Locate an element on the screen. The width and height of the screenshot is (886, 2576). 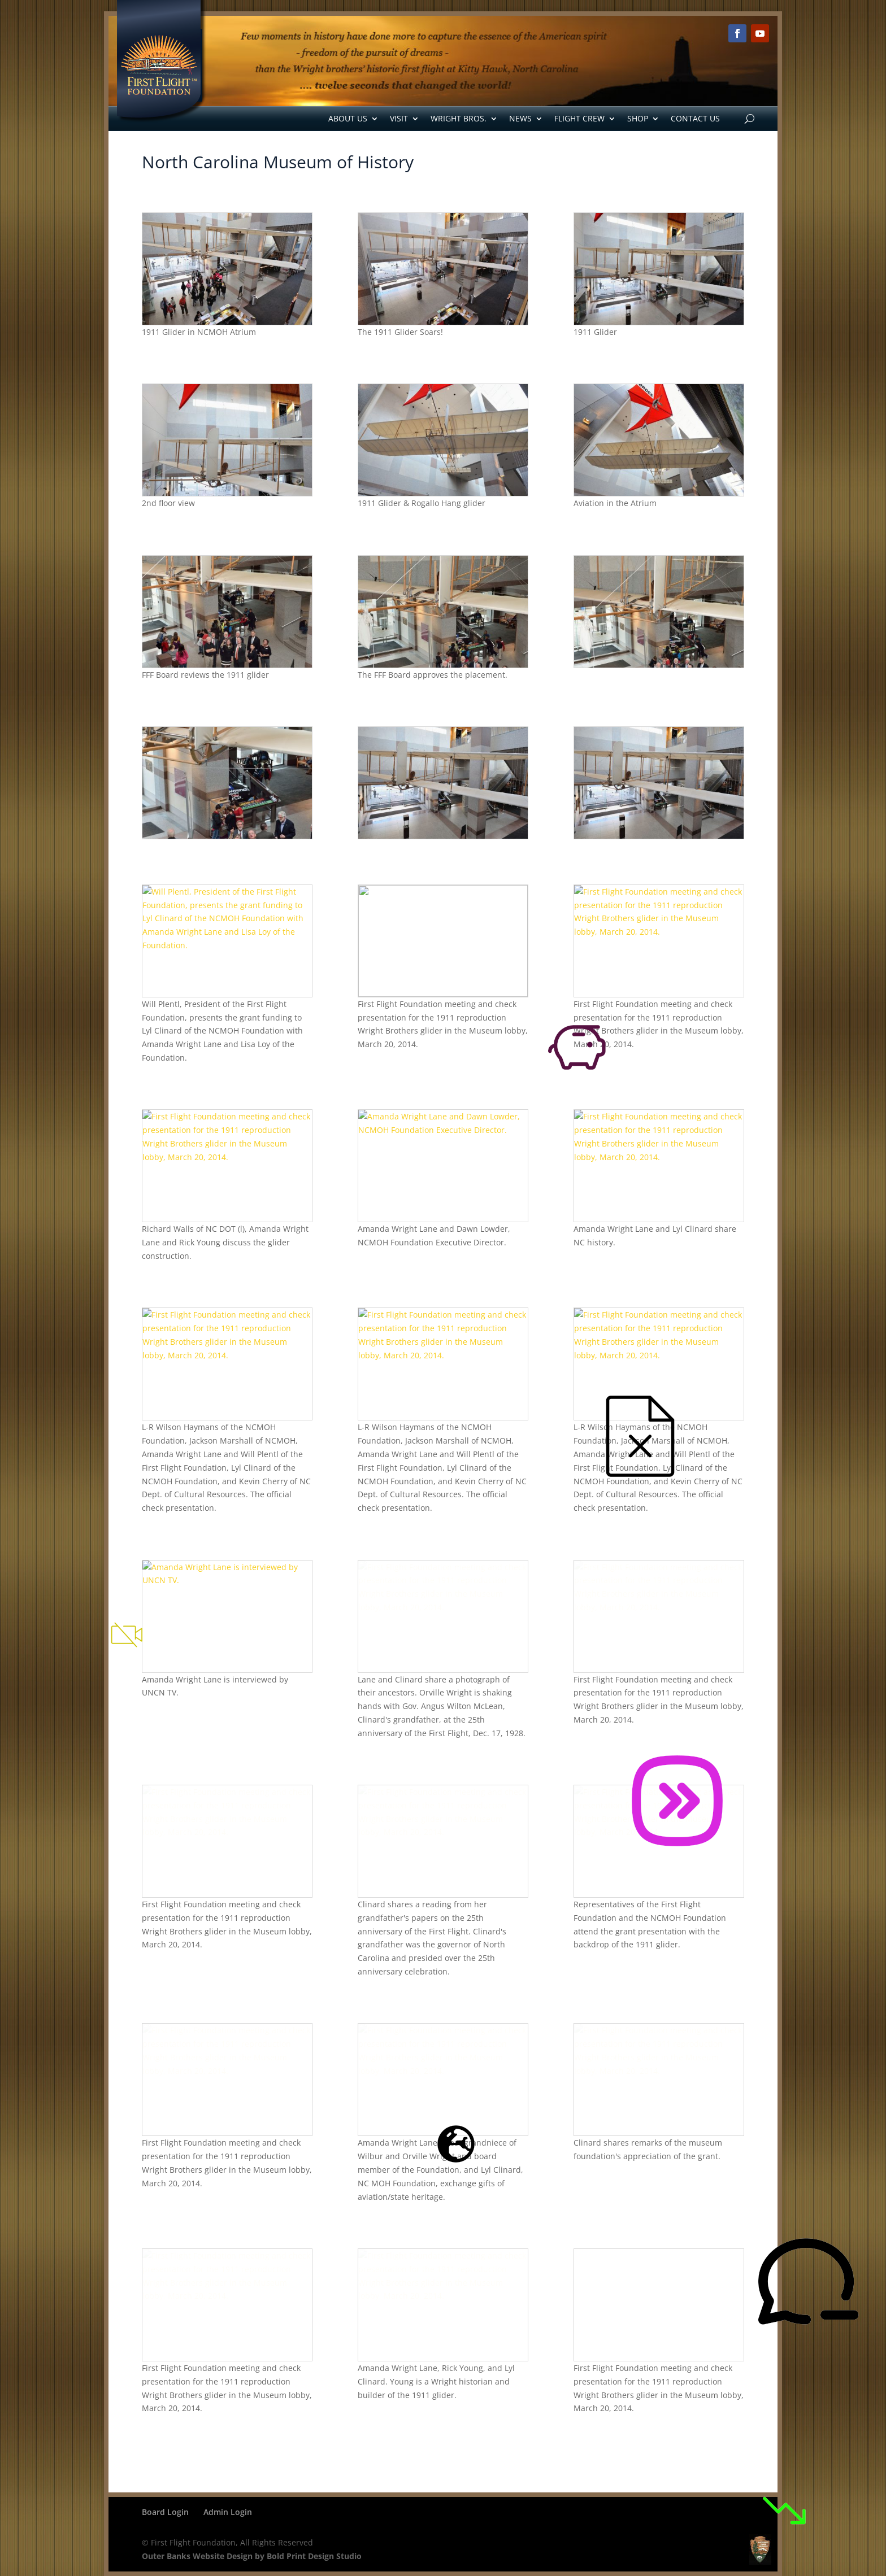
skip forward or advance to next item is located at coordinates (677, 1801).